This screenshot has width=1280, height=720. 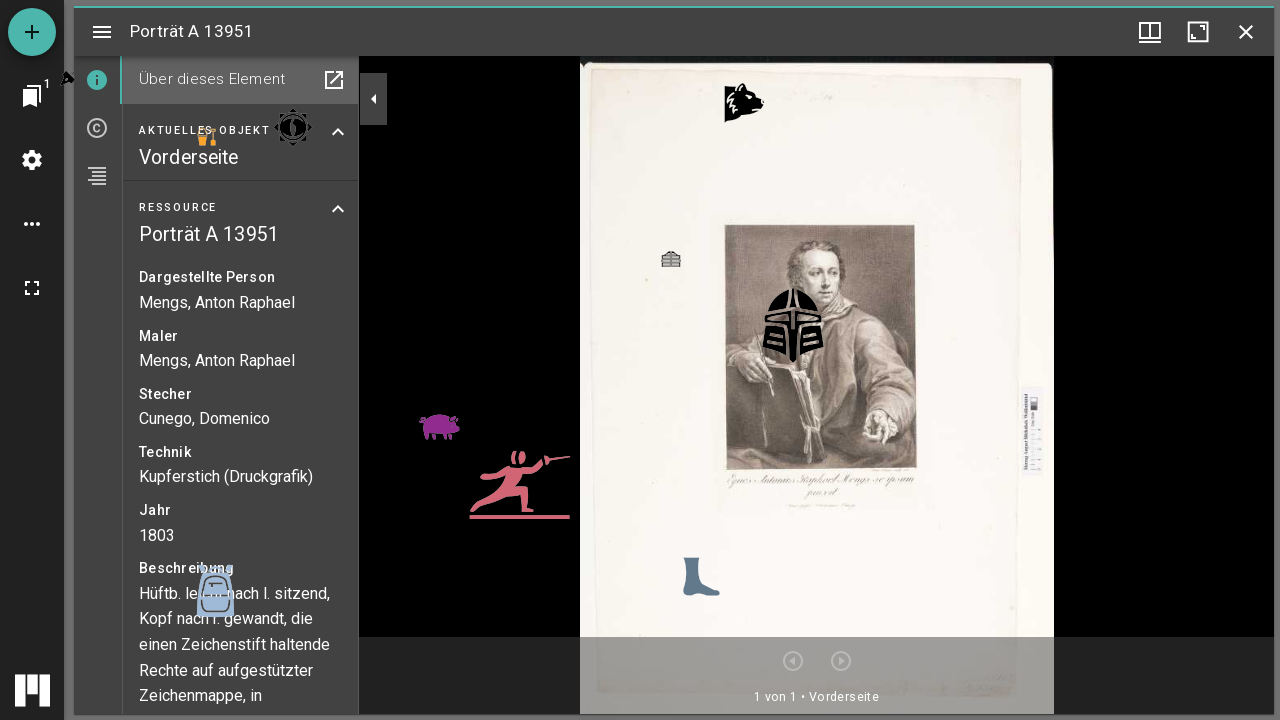 What do you see at coordinates (700, 576) in the screenshot?
I see `indicates barefoot or no footwear required` at bounding box center [700, 576].